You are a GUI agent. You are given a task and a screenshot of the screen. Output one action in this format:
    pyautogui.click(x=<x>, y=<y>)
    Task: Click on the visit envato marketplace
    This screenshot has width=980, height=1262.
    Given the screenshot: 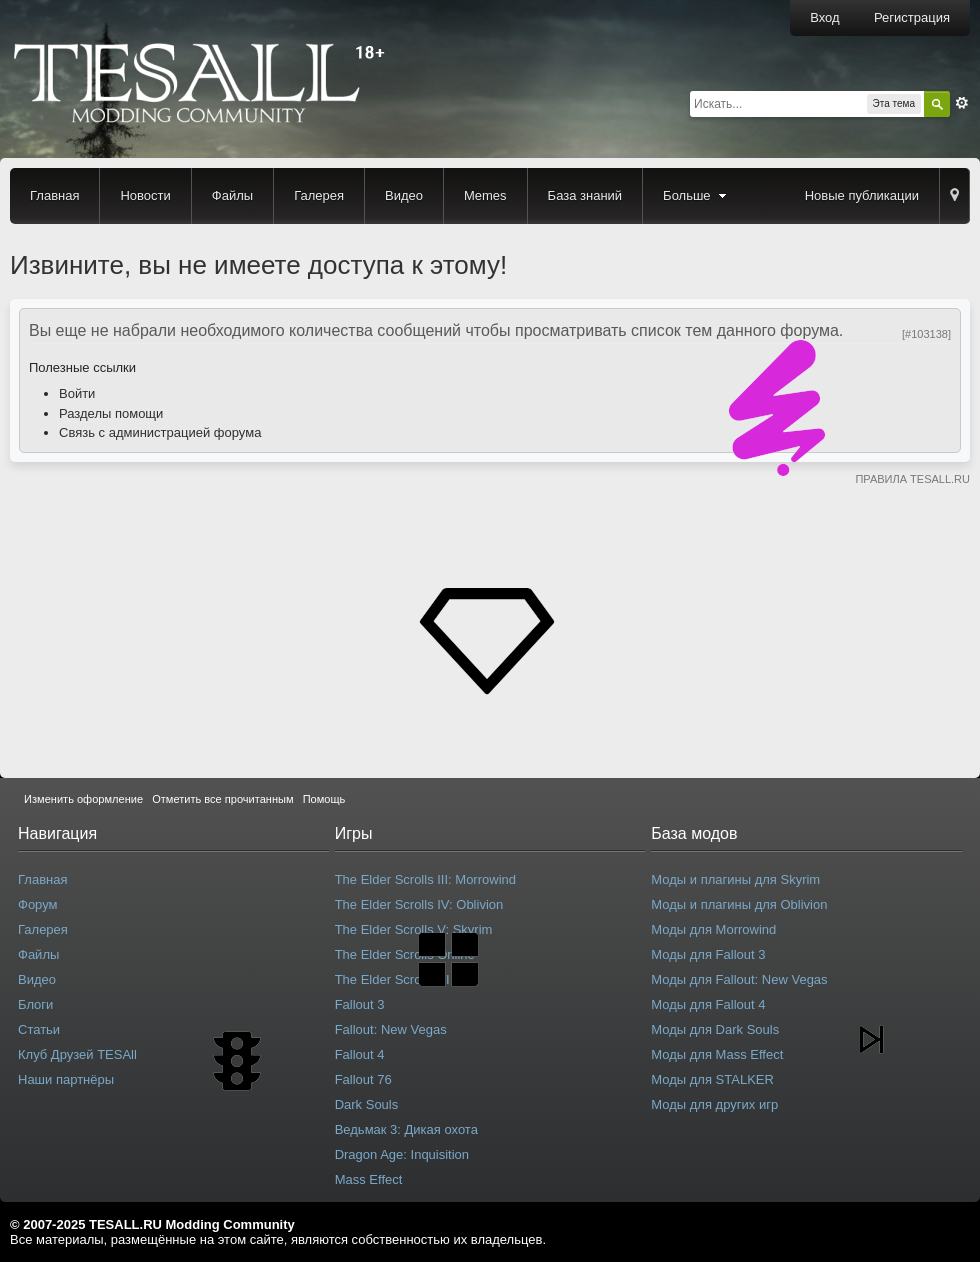 What is the action you would take?
    pyautogui.click(x=777, y=408)
    